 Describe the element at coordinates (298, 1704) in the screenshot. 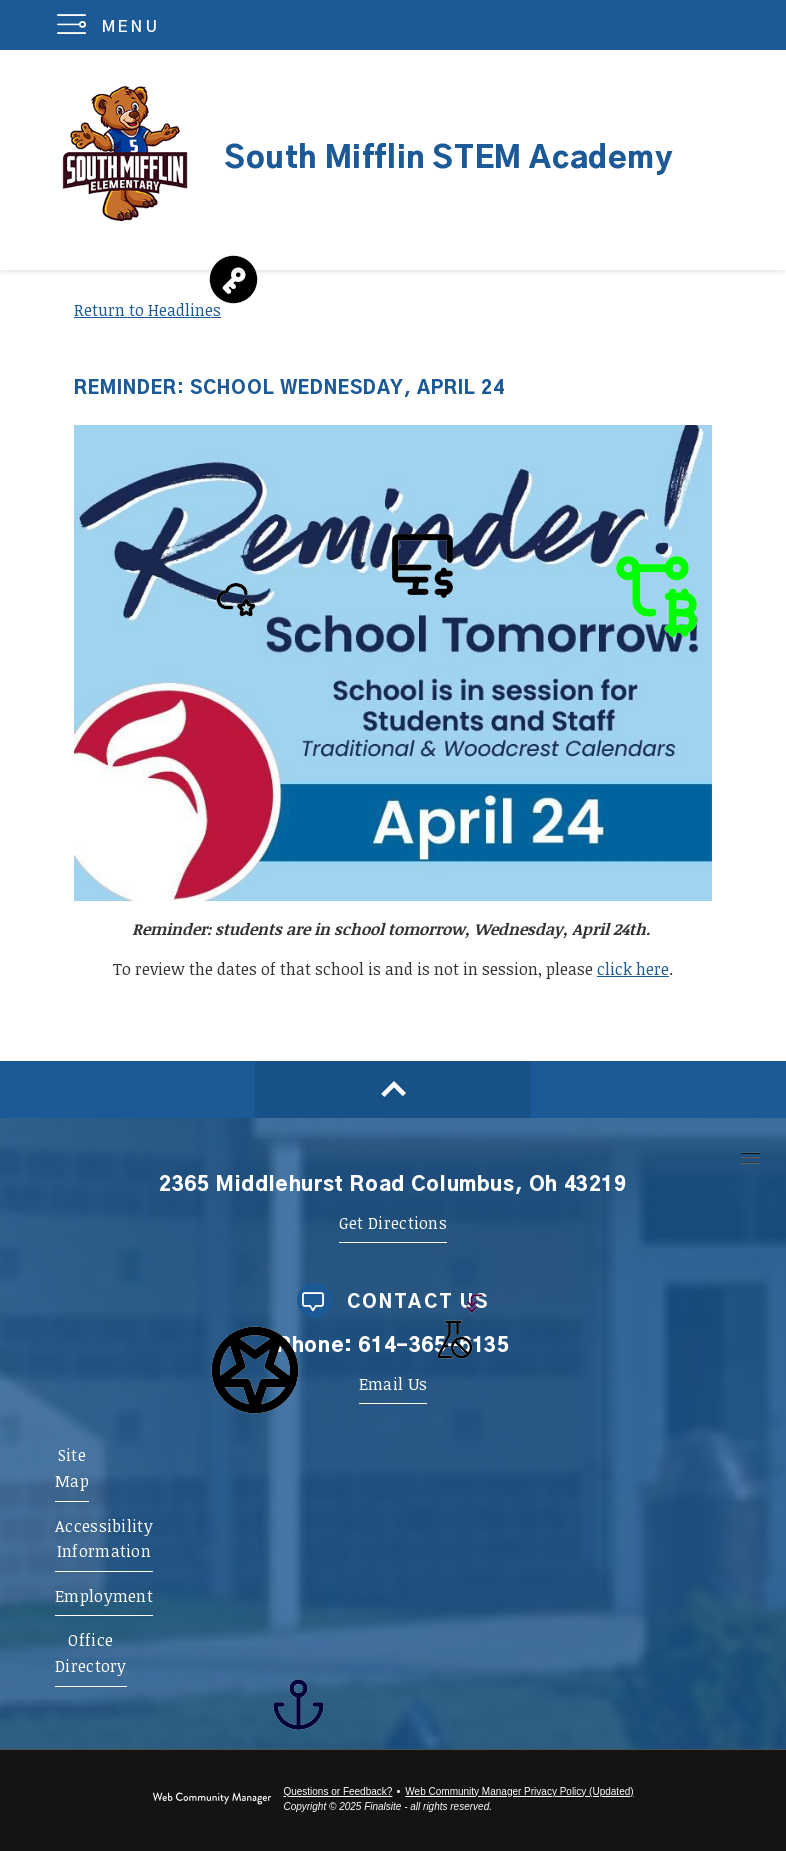

I see `anchor content to a fixed position` at that location.